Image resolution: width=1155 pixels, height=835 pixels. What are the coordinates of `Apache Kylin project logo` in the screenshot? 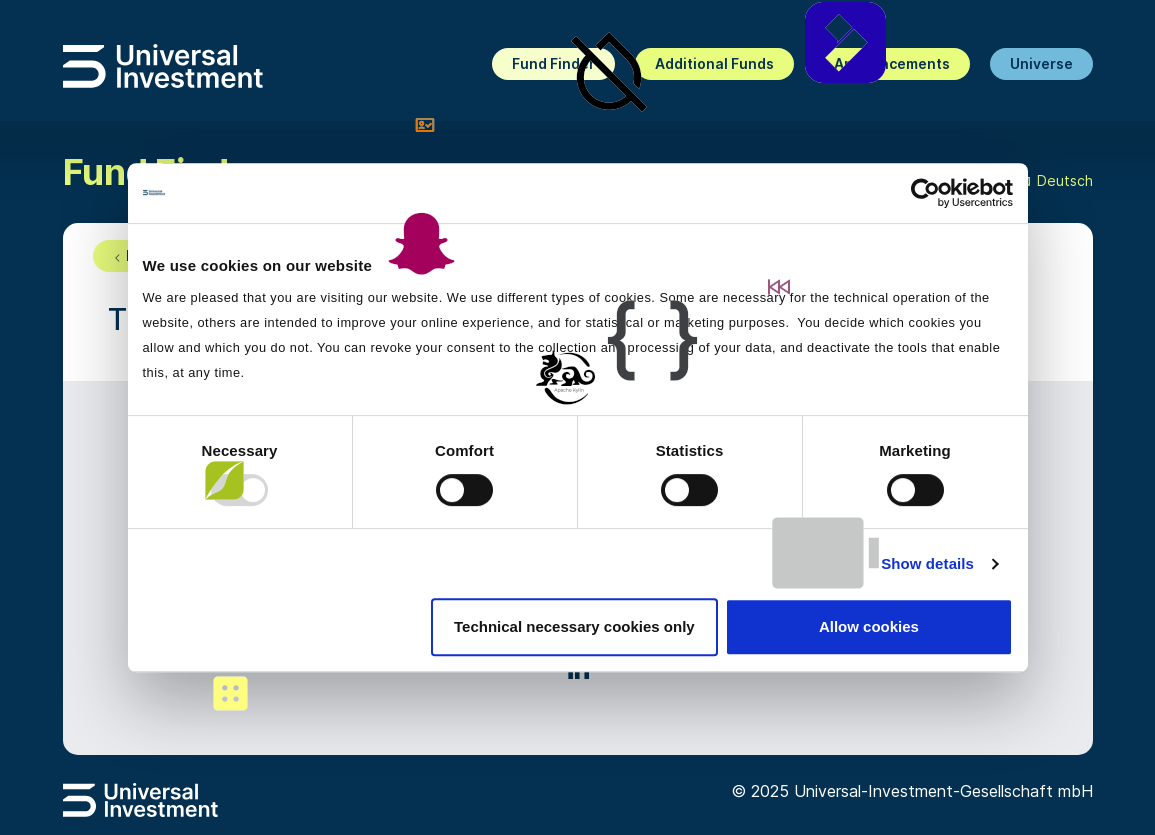 It's located at (565, 377).